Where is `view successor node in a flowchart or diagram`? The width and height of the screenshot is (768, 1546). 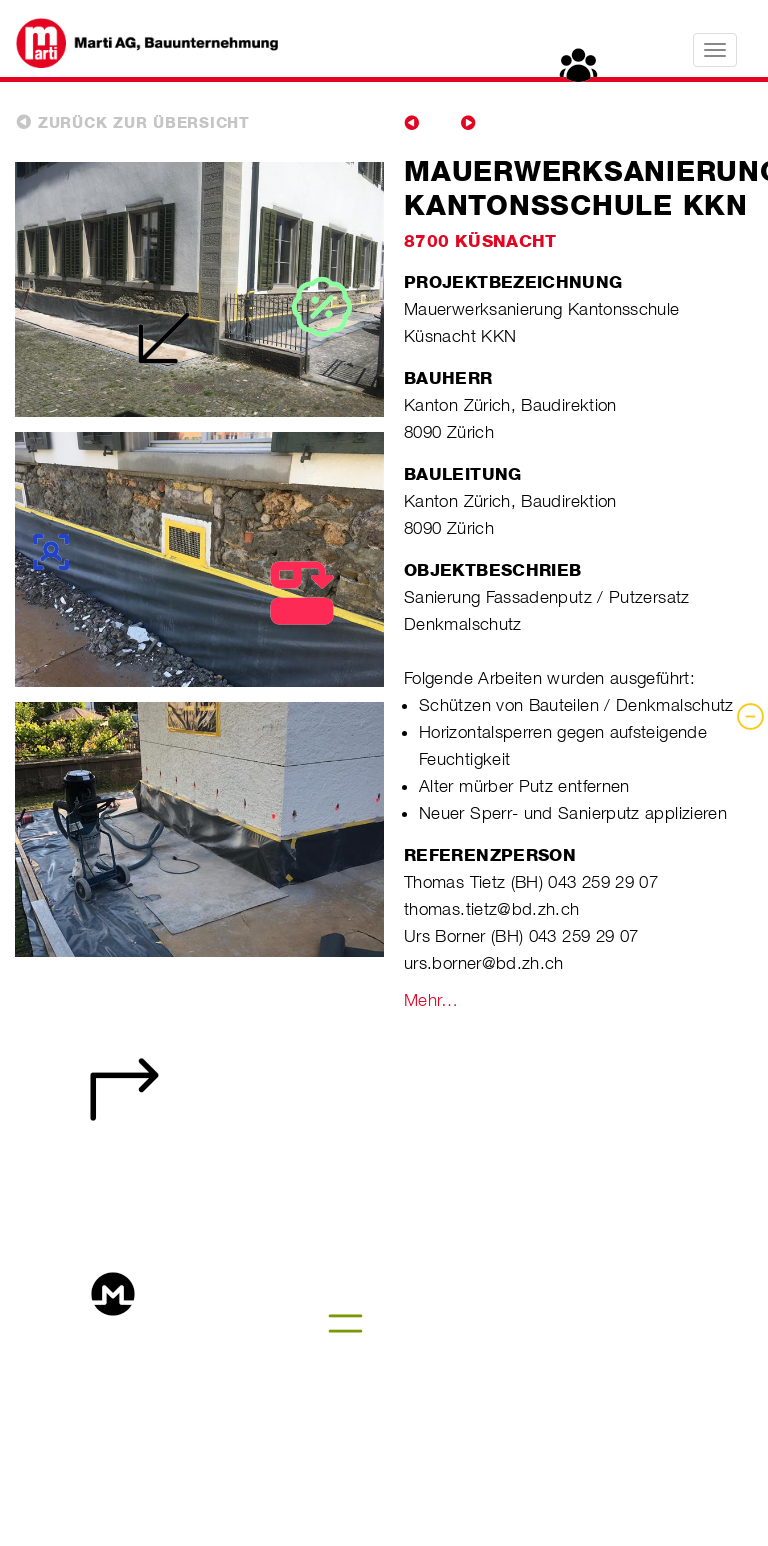
view successor node in a flowchart or diagram is located at coordinates (302, 593).